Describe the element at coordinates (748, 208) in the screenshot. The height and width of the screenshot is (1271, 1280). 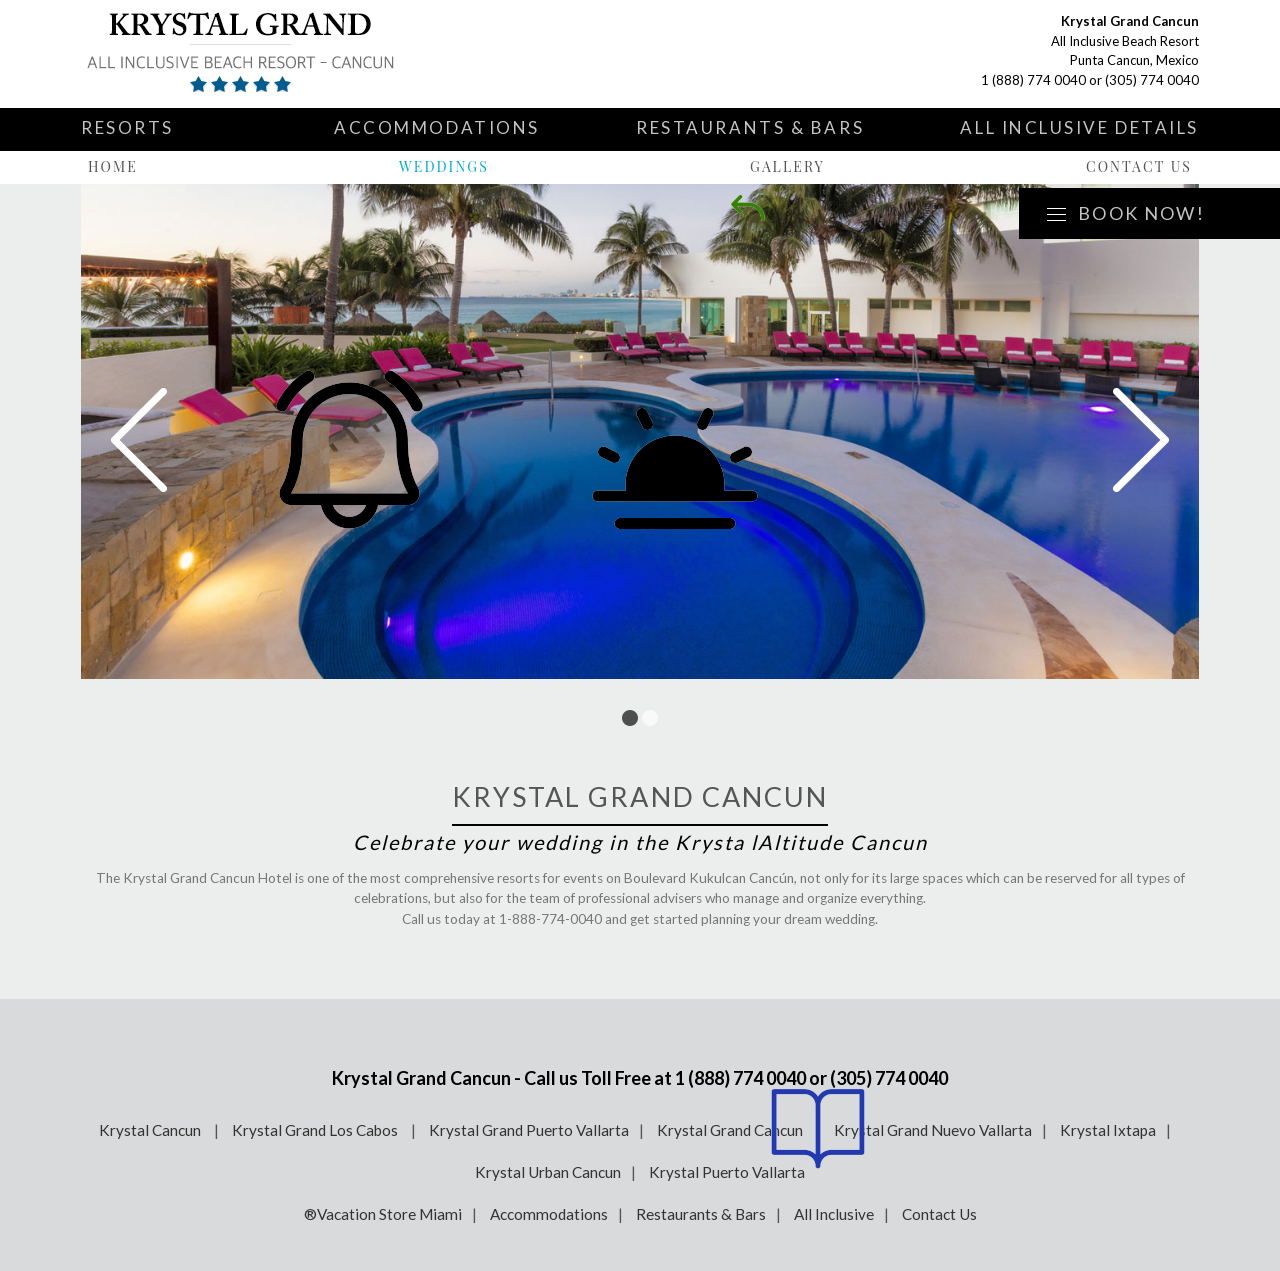
I see `reply to a message` at that location.